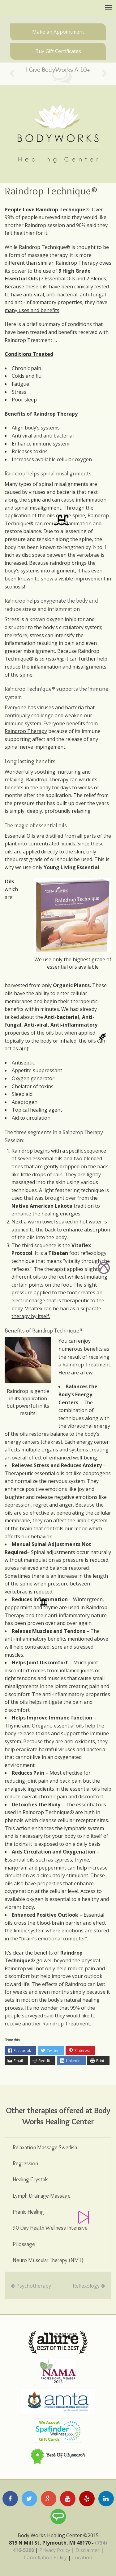  What do you see at coordinates (44, 1602) in the screenshot?
I see `view nearby museums or cultural attractions` at bounding box center [44, 1602].